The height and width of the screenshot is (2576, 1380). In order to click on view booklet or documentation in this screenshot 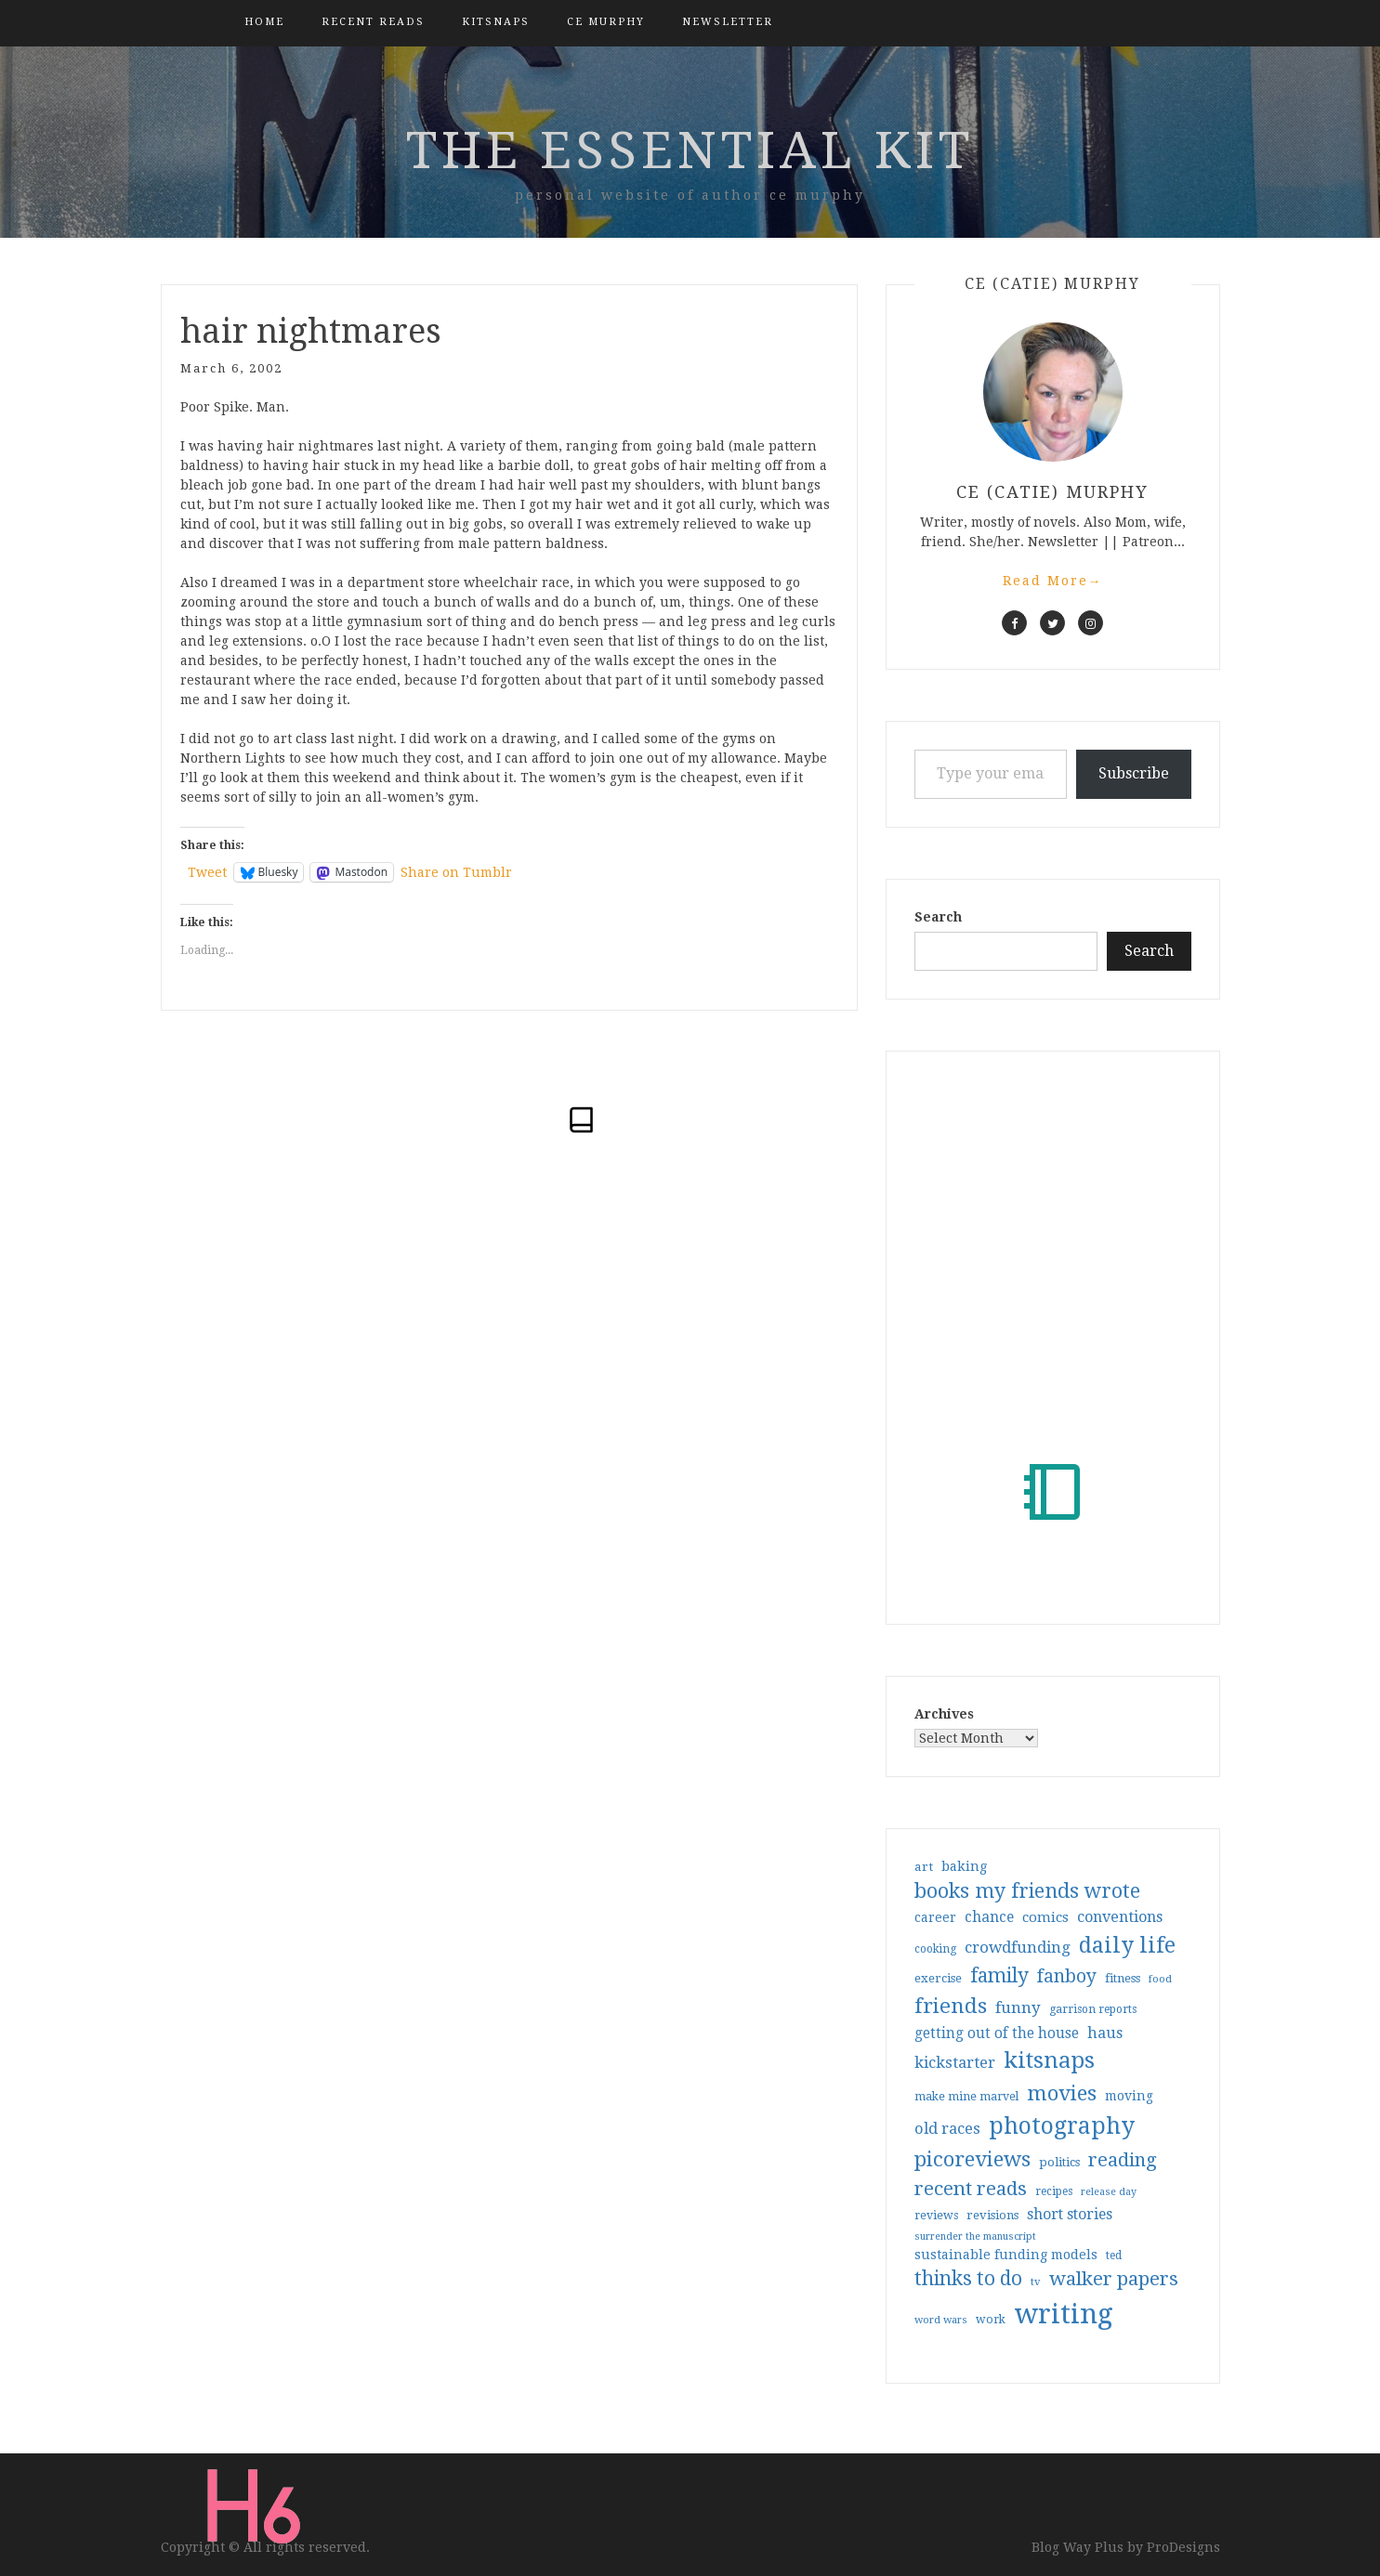, I will do `click(1052, 1492)`.